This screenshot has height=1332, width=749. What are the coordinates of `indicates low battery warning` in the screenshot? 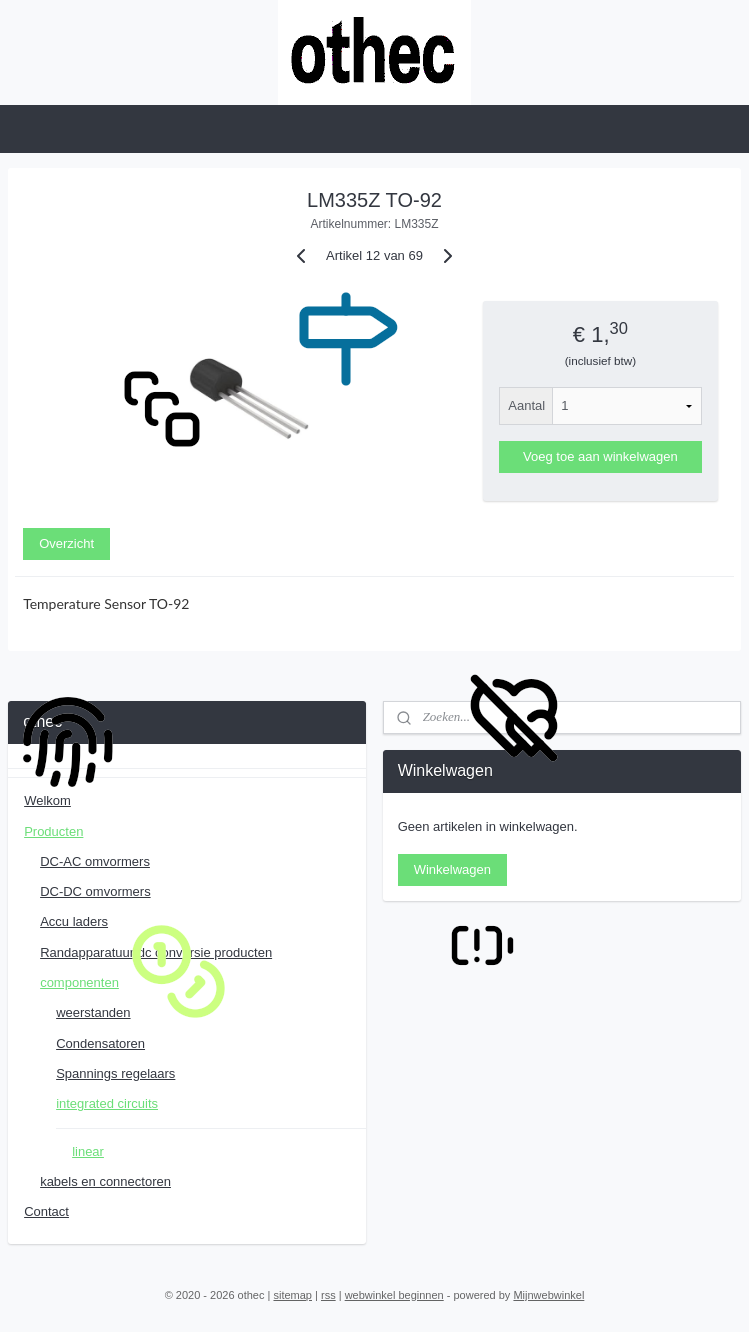 It's located at (482, 945).